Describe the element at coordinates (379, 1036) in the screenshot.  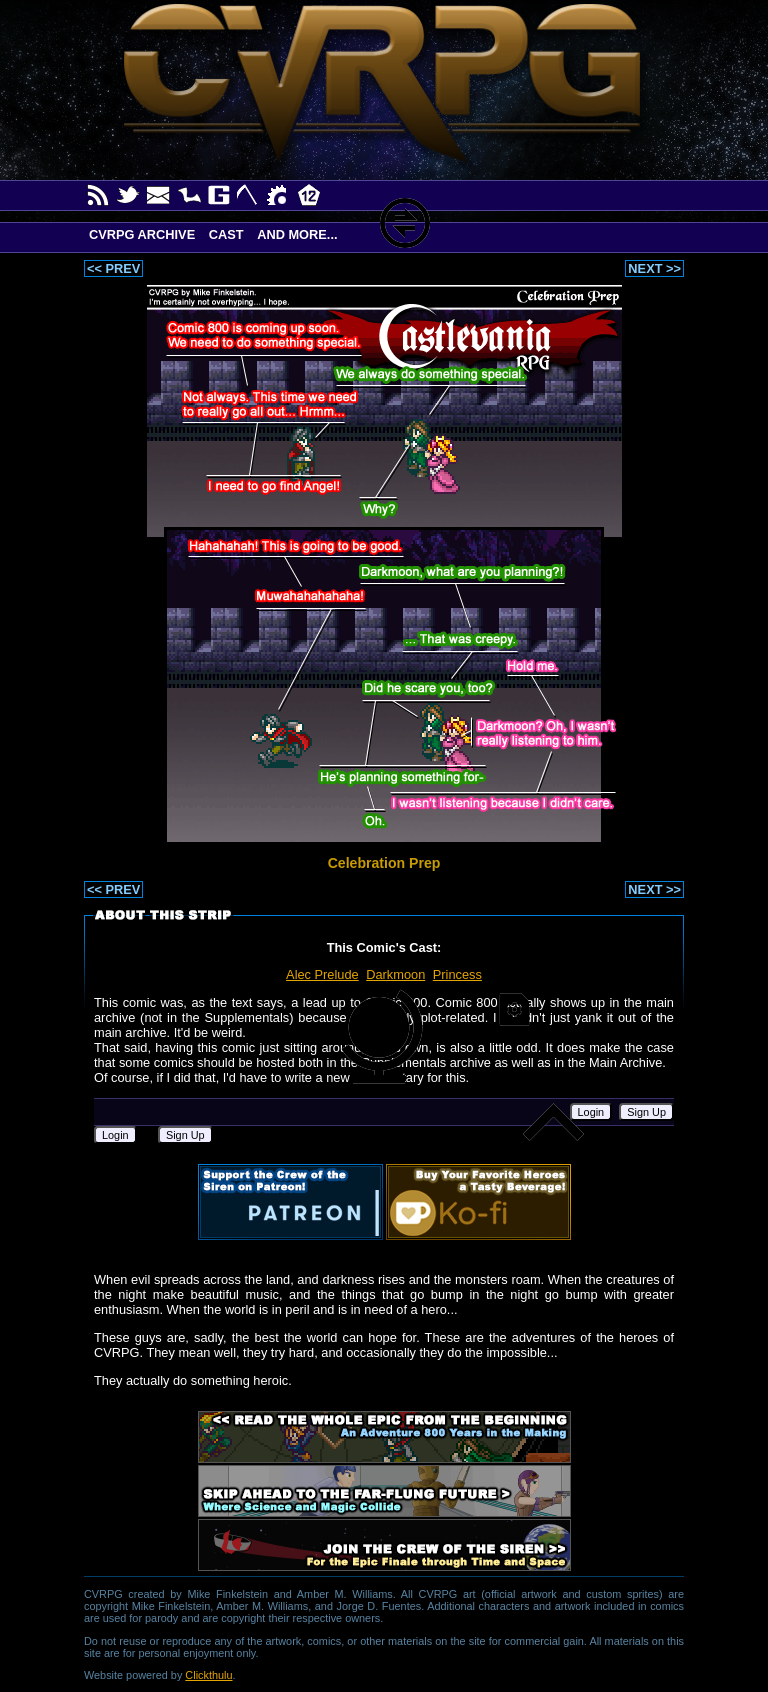
I see `switch to global or international settings` at that location.